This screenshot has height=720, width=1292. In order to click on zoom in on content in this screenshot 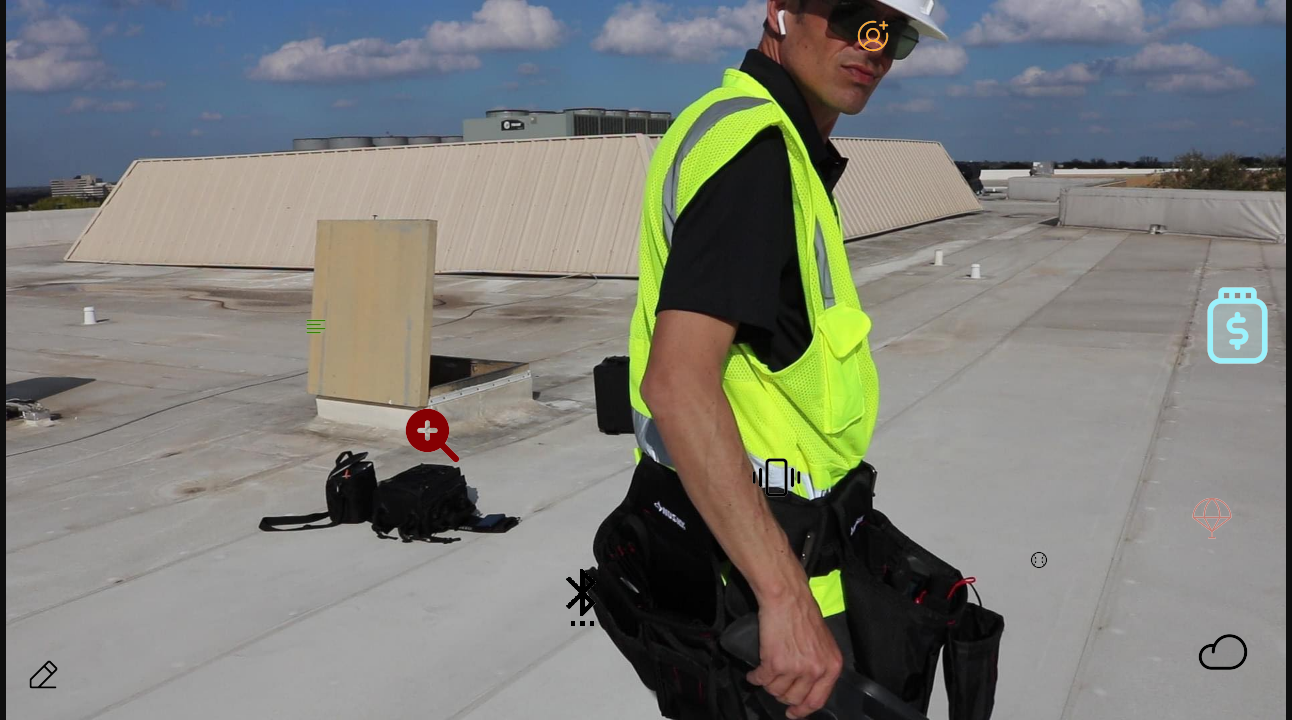, I will do `click(432, 435)`.